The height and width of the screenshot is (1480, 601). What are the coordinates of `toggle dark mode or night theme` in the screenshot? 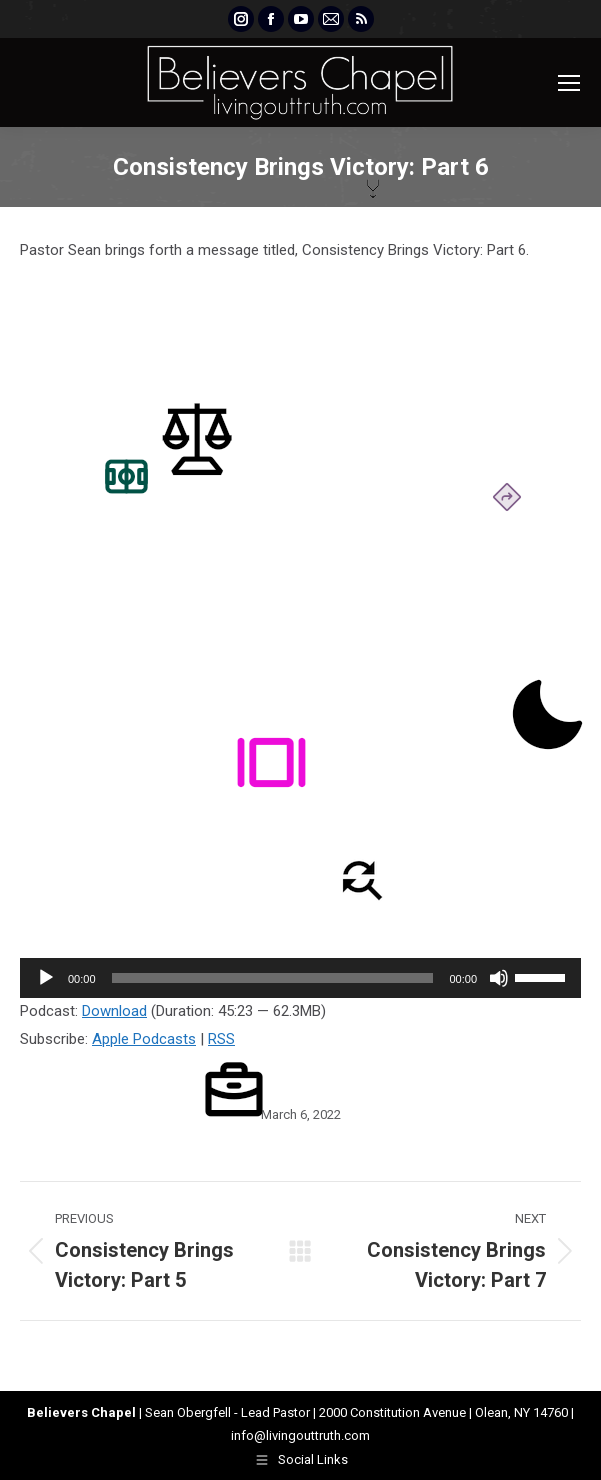 It's located at (545, 716).